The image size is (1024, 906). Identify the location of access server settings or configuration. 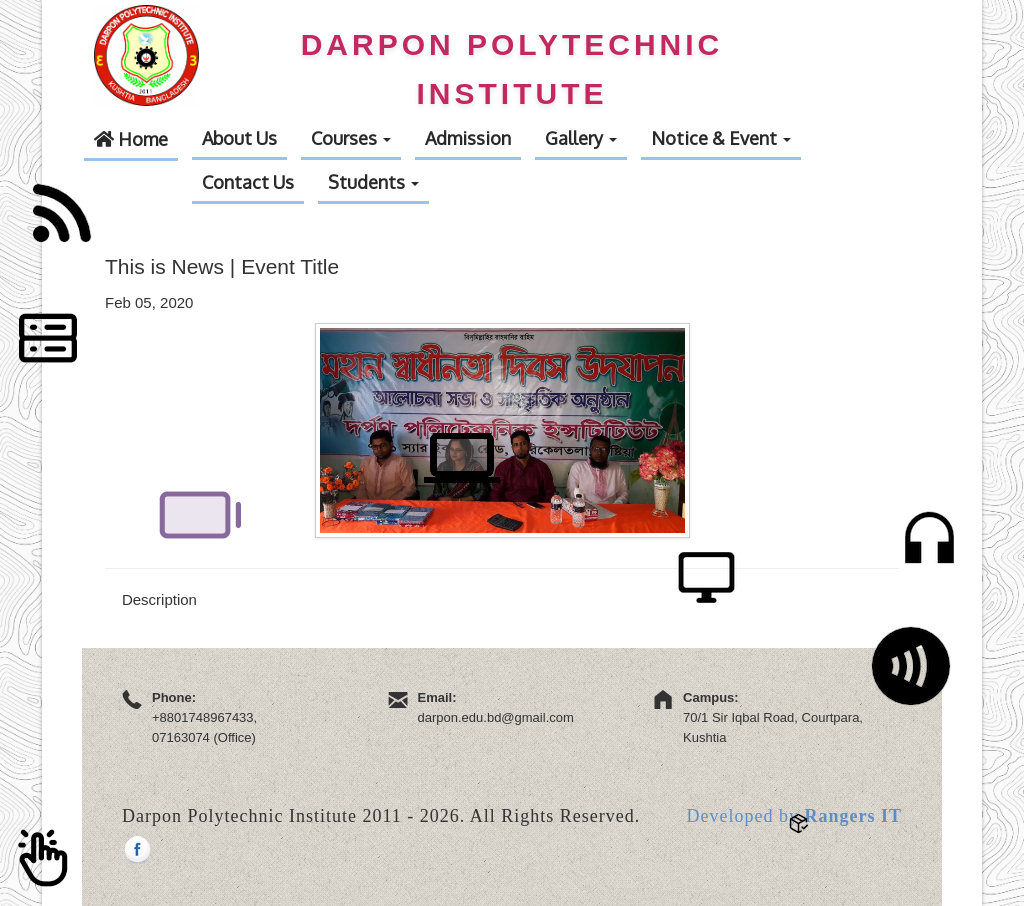
(48, 339).